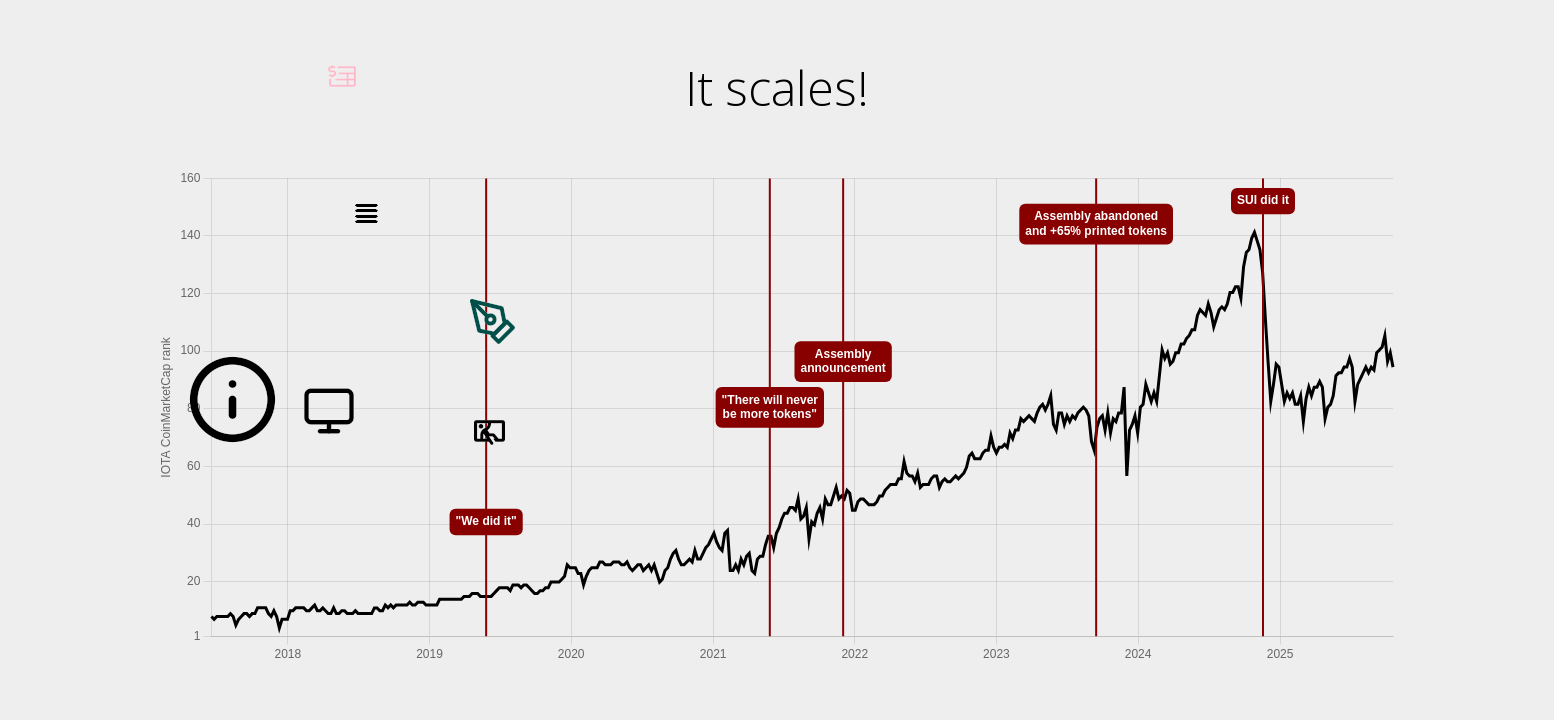 The width and height of the screenshot is (1554, 720). I want to click on view invoice details, so click(342, 76).